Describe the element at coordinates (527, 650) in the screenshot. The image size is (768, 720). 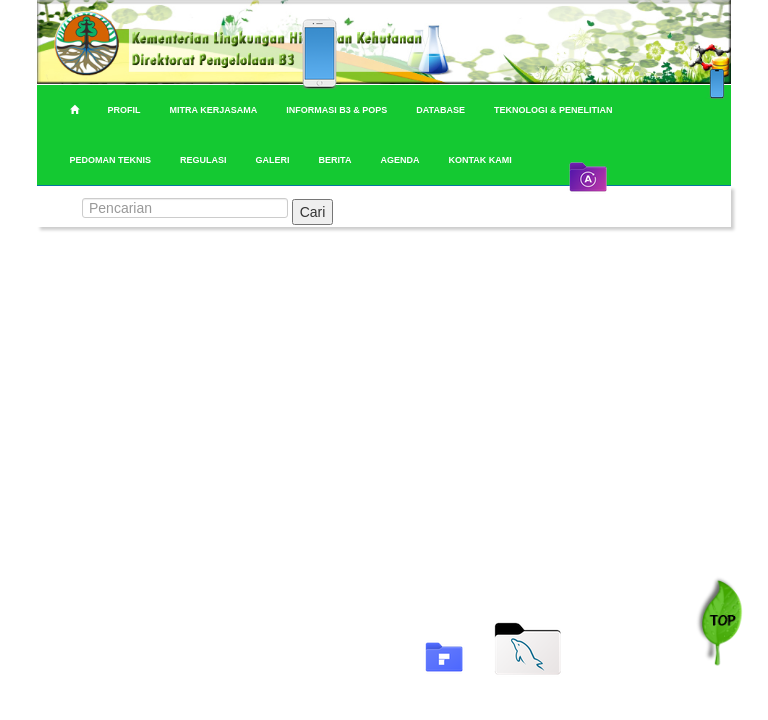
I see `open mysql database files folder` at that location.